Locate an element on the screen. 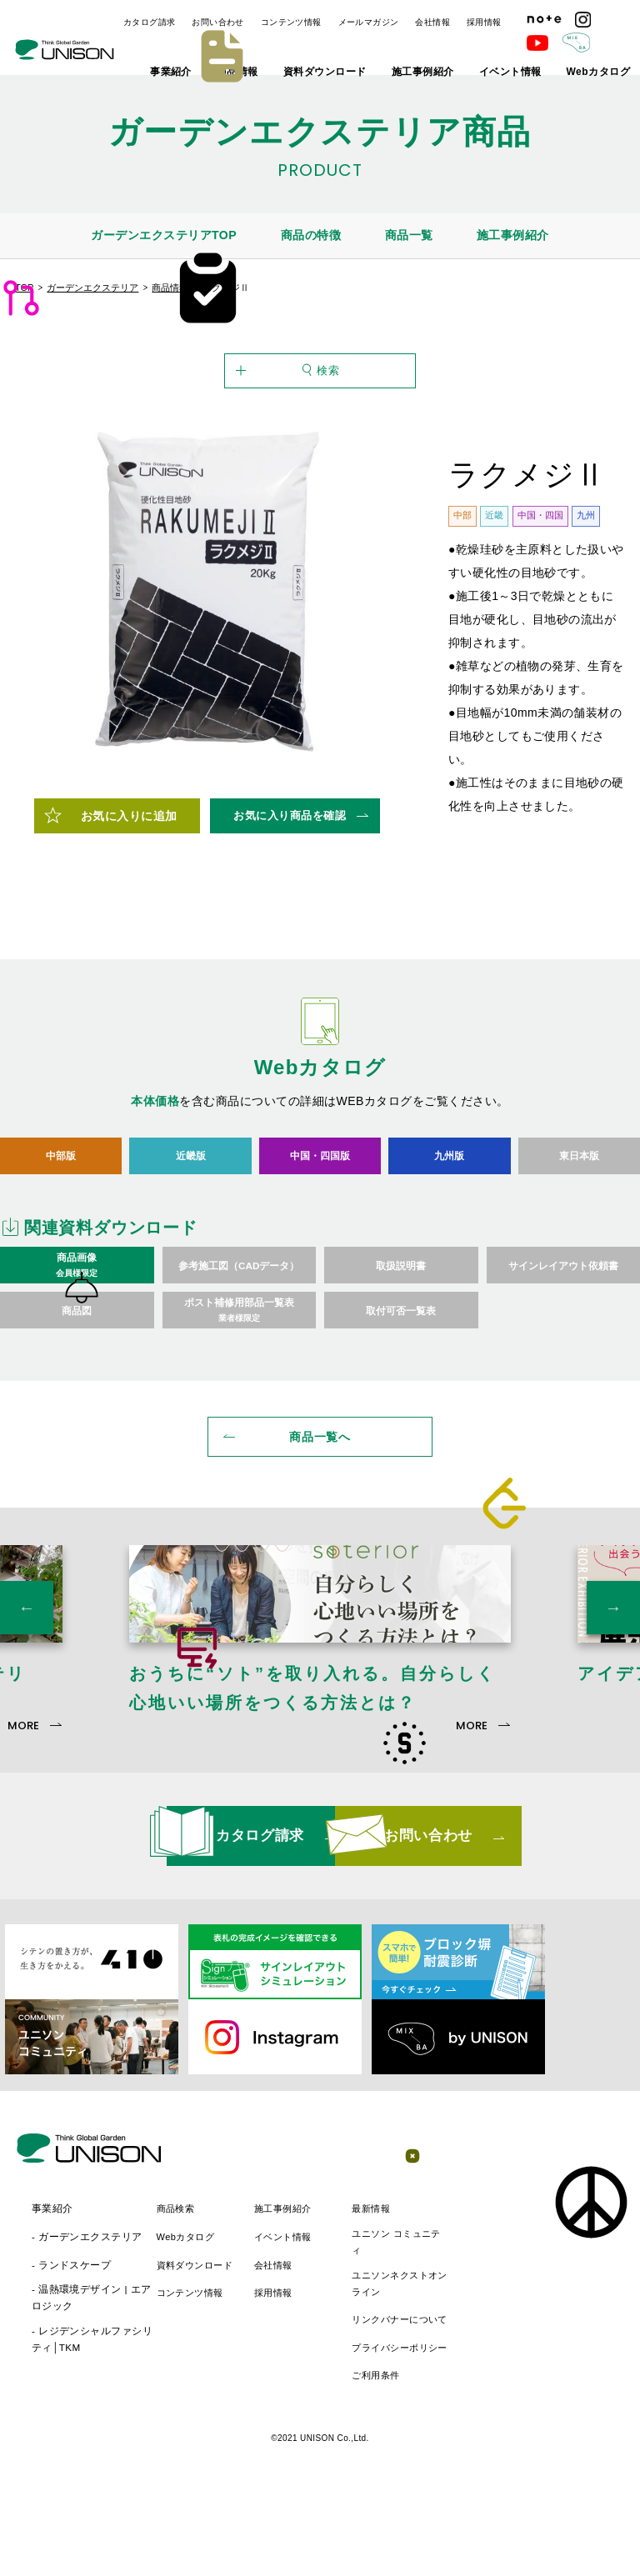 The height and width of the screenshot is (2576, 640). visit leetcode coding practice platform is located at coordinates (503, 1505).